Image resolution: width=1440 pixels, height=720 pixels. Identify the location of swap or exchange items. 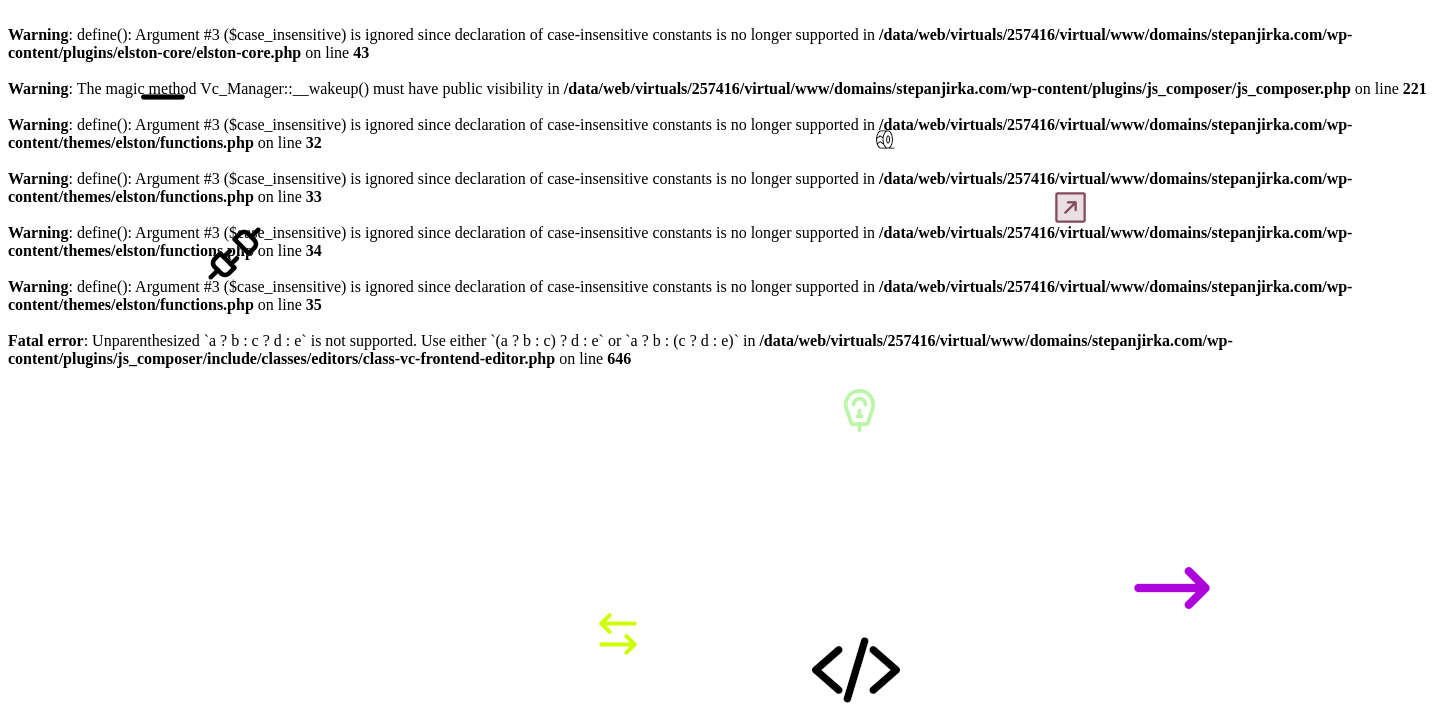
(618, 634).